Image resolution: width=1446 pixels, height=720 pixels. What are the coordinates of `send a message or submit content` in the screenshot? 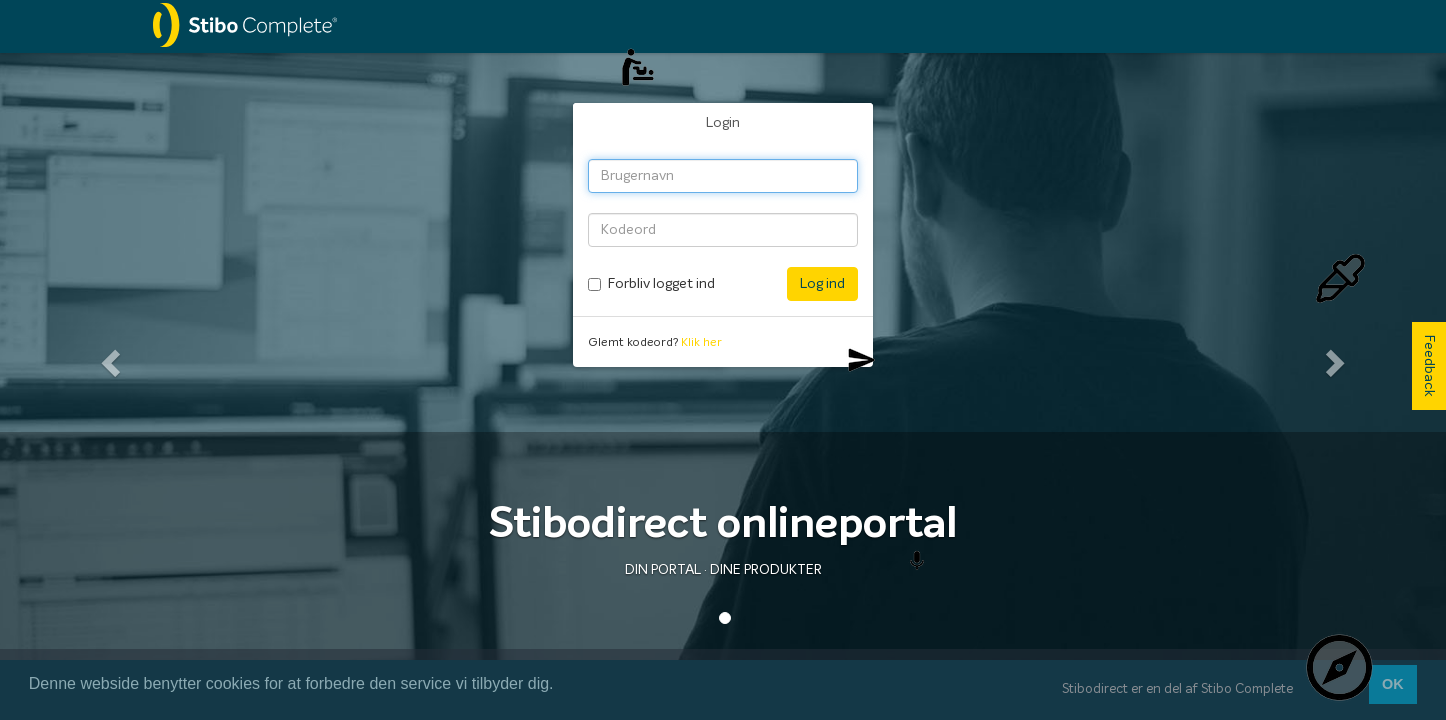 It's located at (862, 360).